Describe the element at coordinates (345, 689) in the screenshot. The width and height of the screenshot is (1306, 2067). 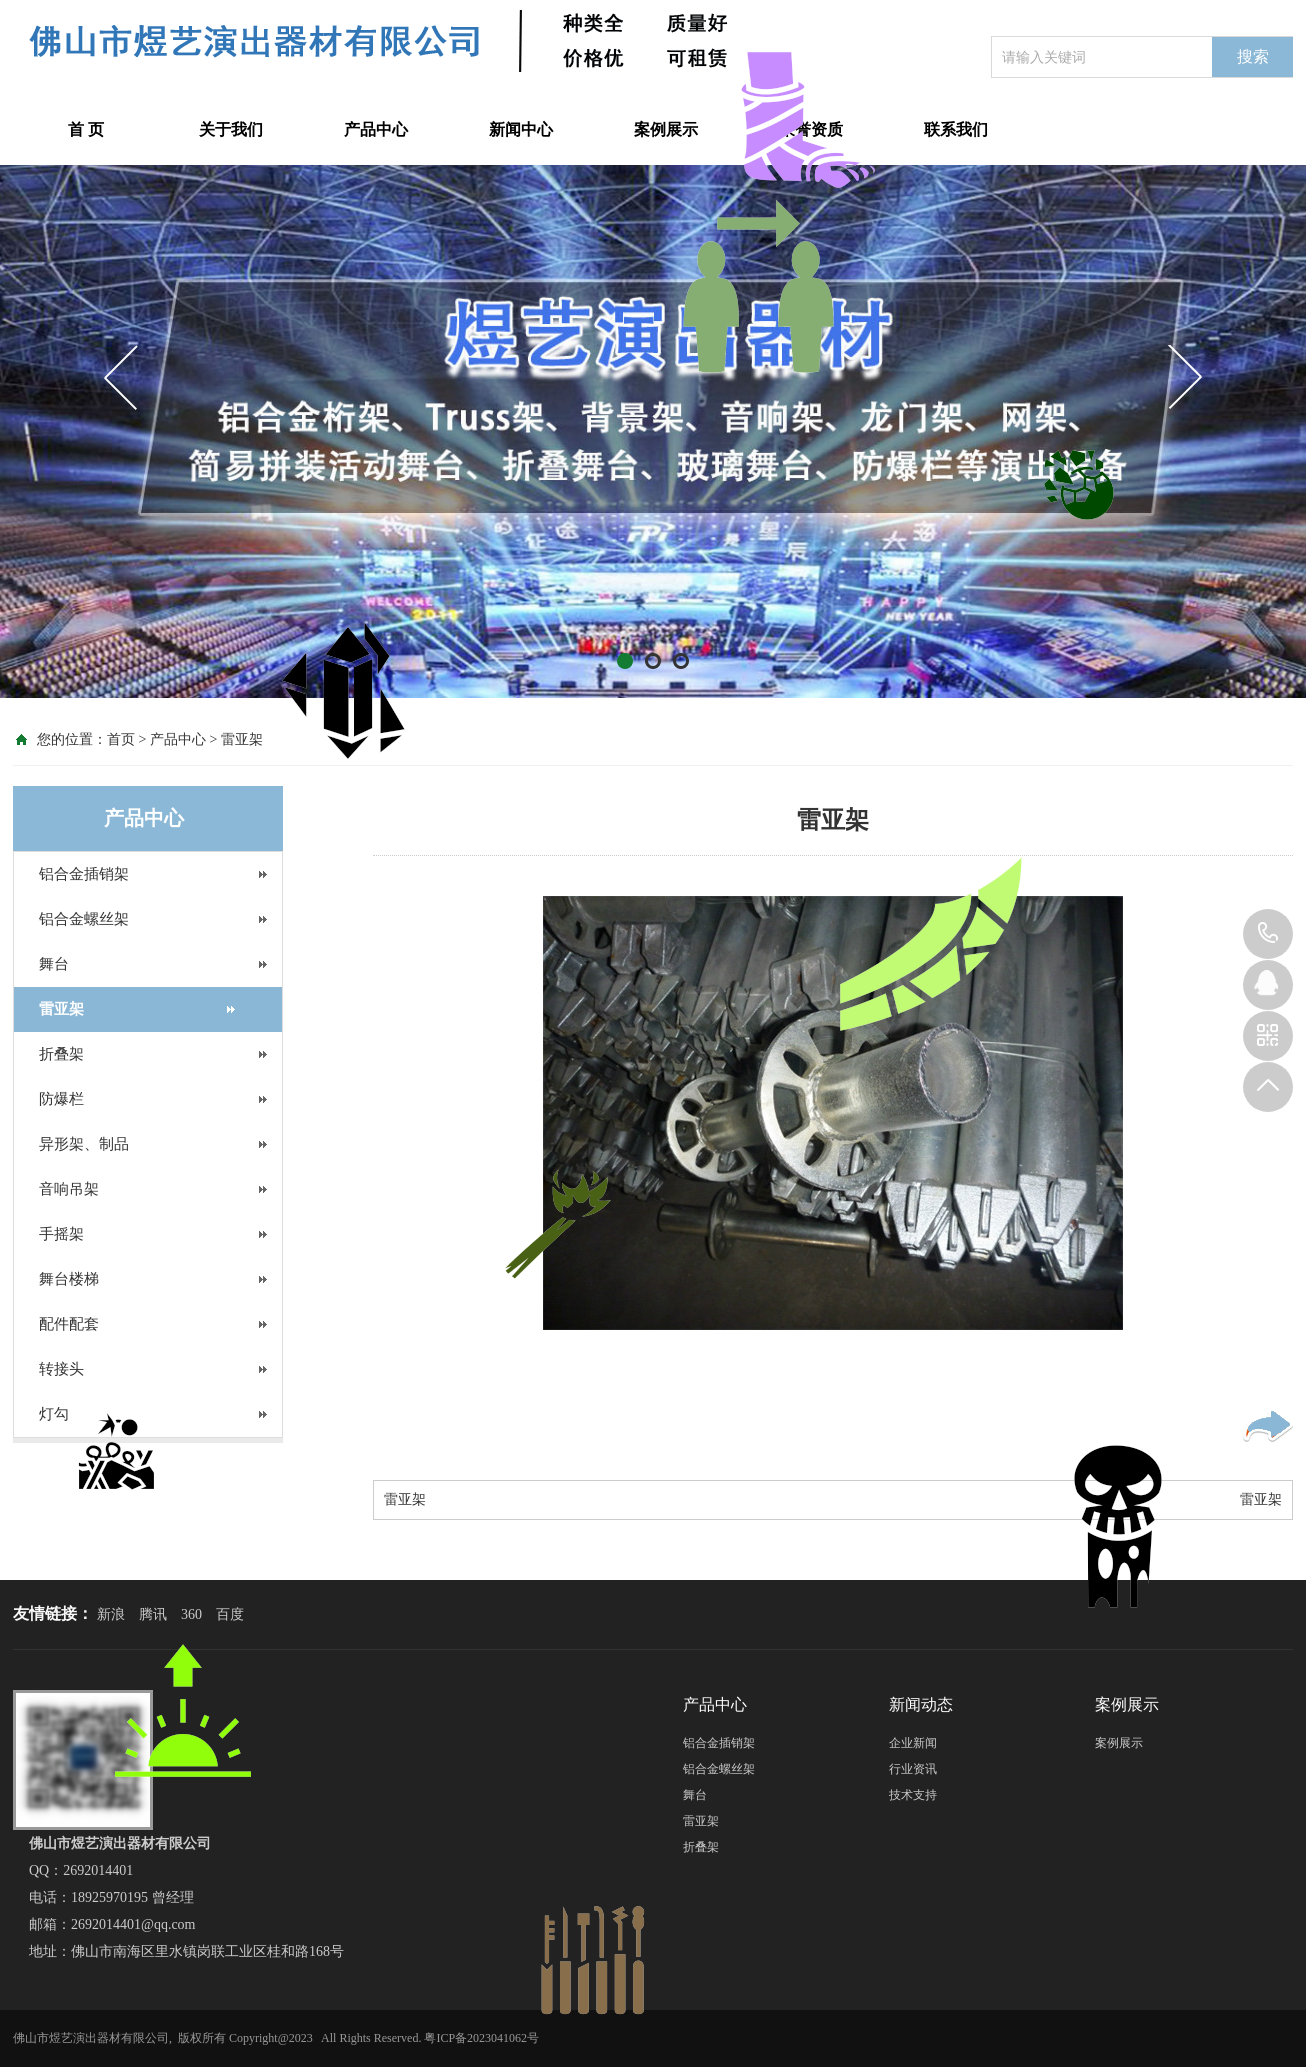
I see `collect or interact with a magic crystal item` at that location.